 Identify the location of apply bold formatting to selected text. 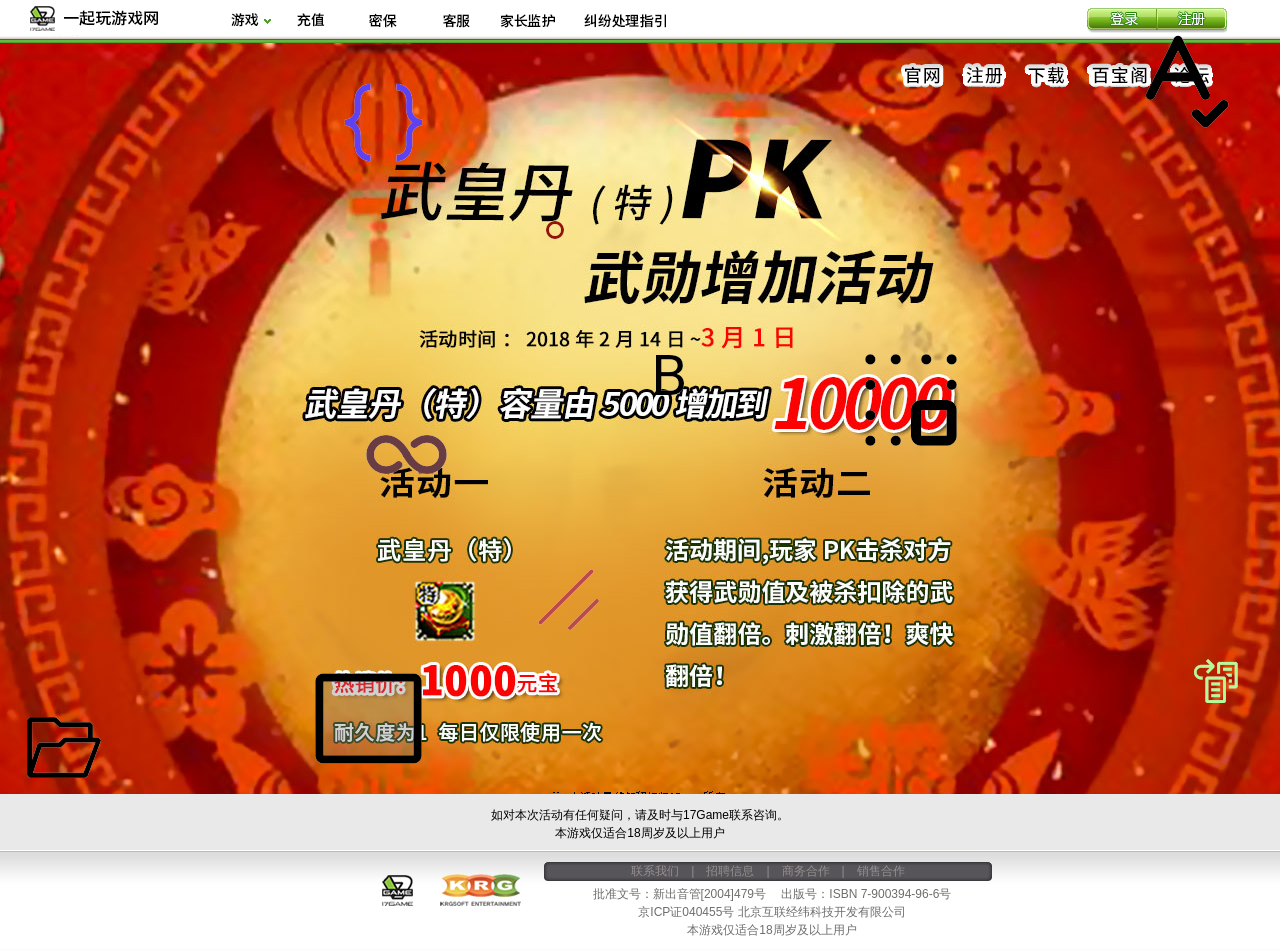
(668, 375).